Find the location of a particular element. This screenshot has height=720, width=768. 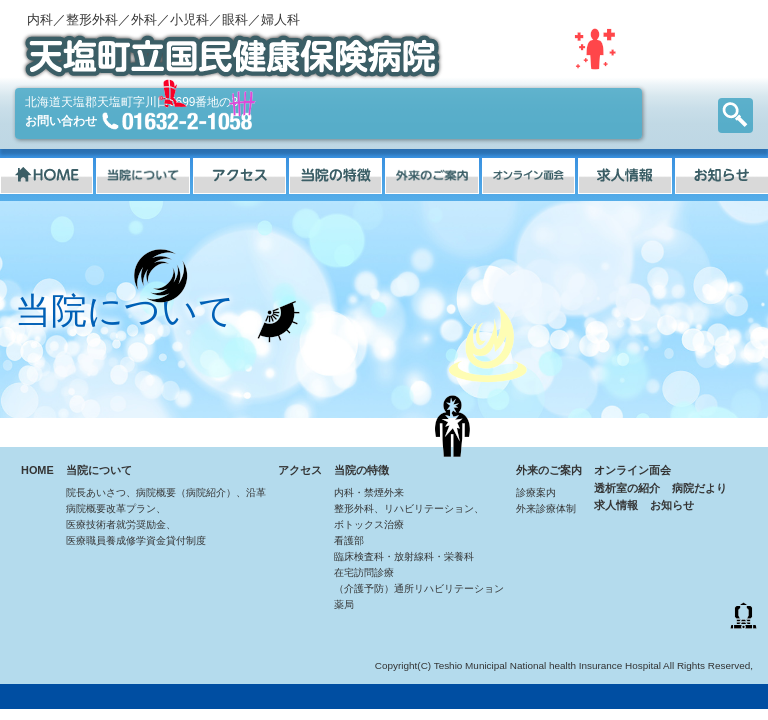

view current energy or fuel reserves is located at coordinates (743, 615).